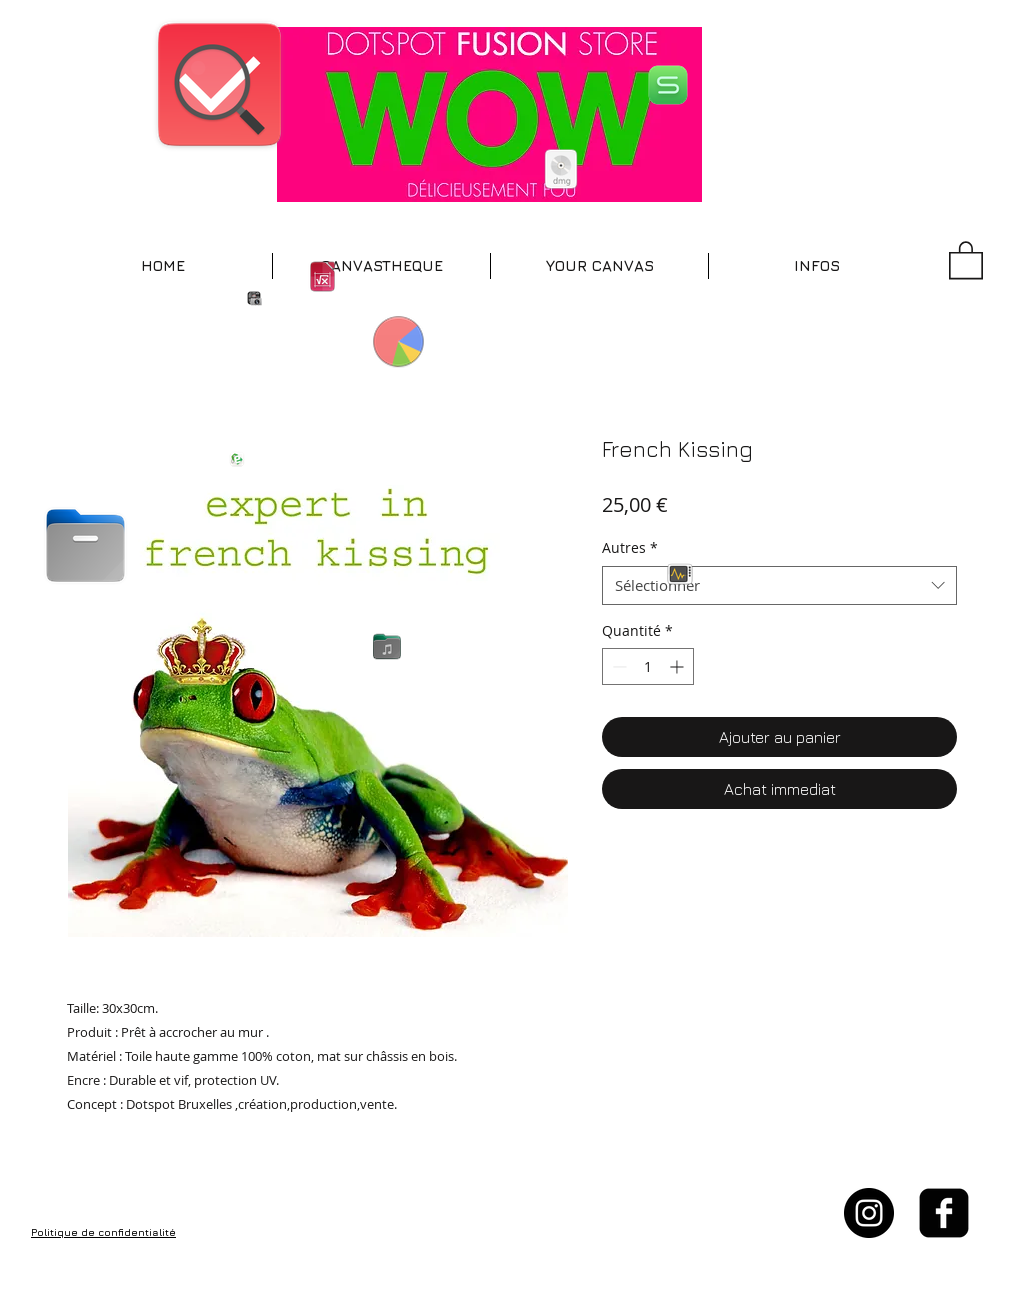 The width and height of the screenshot is (1024, 1304). I want to click on open system monitor application, so click(680, 574).